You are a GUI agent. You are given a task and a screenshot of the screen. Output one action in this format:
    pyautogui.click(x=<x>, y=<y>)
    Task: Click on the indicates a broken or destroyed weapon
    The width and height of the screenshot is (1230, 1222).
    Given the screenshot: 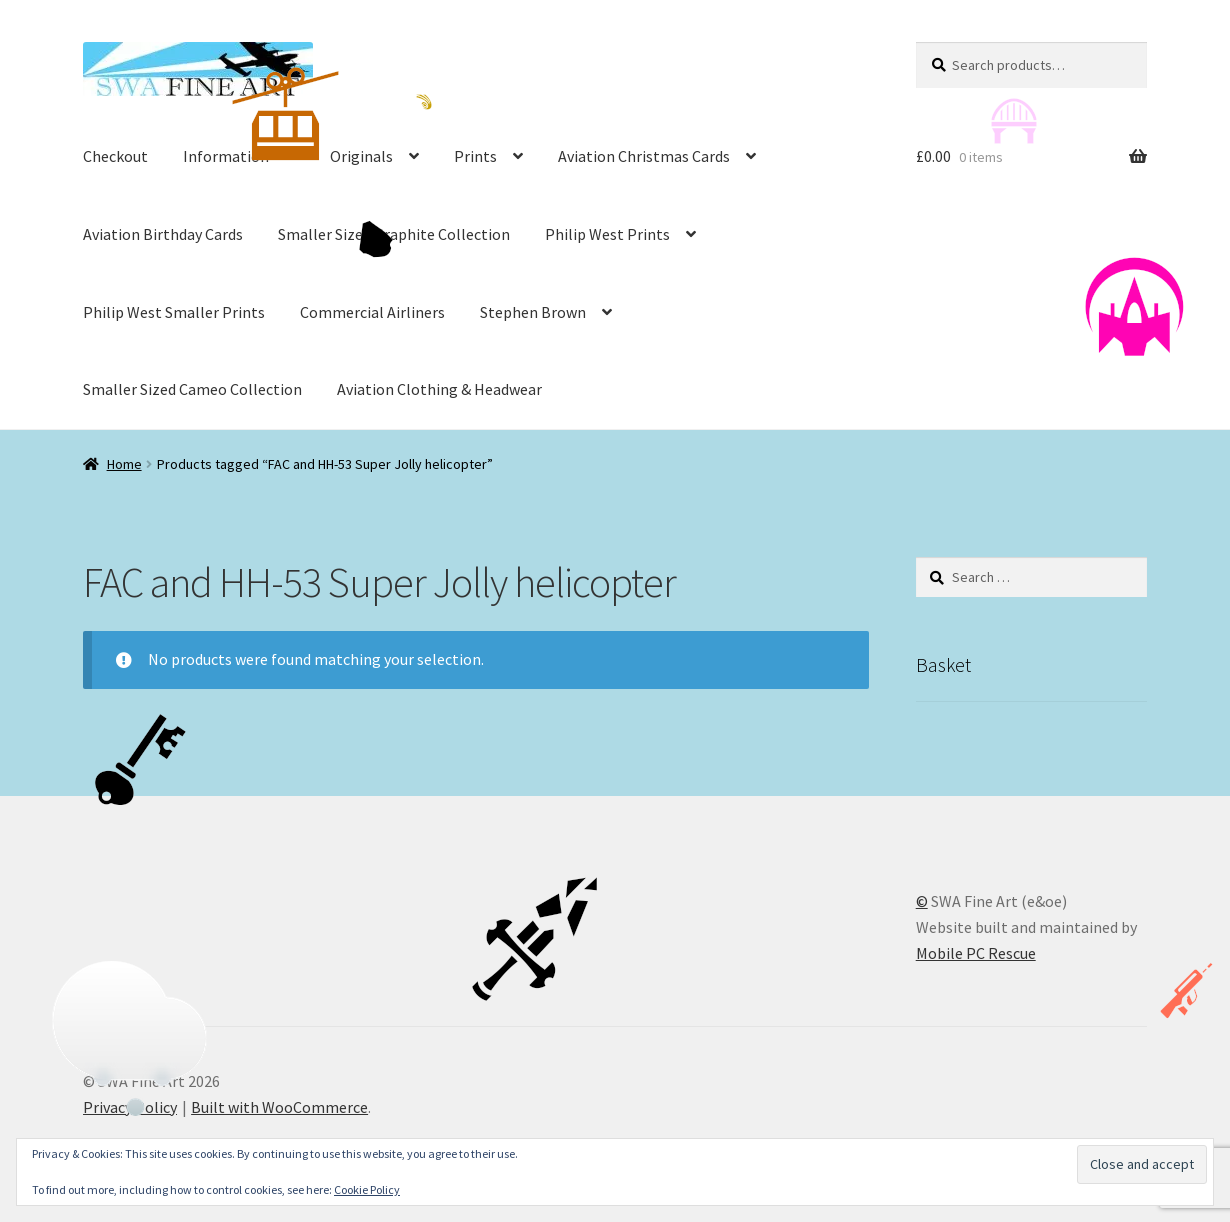 What is the action you would take?
    pyautogui.click(x=533, y=940)
    